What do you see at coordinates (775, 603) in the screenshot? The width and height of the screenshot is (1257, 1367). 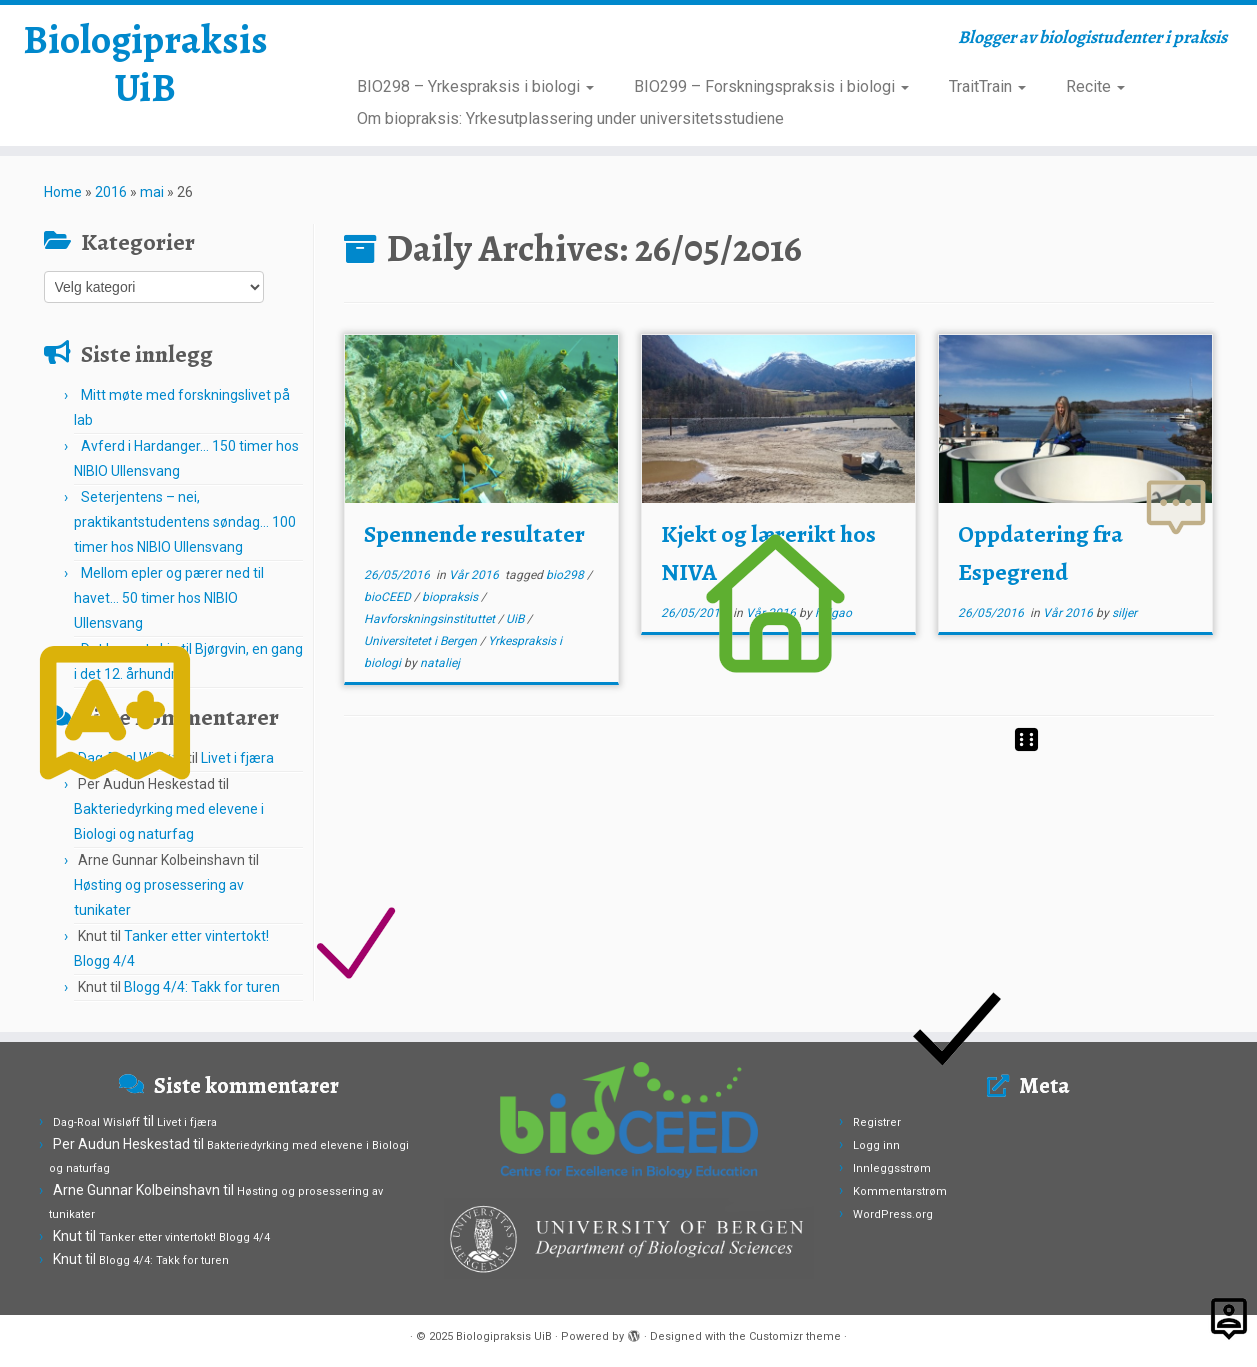 I see `navigate to the home screen` at bounding box center [775, 603].